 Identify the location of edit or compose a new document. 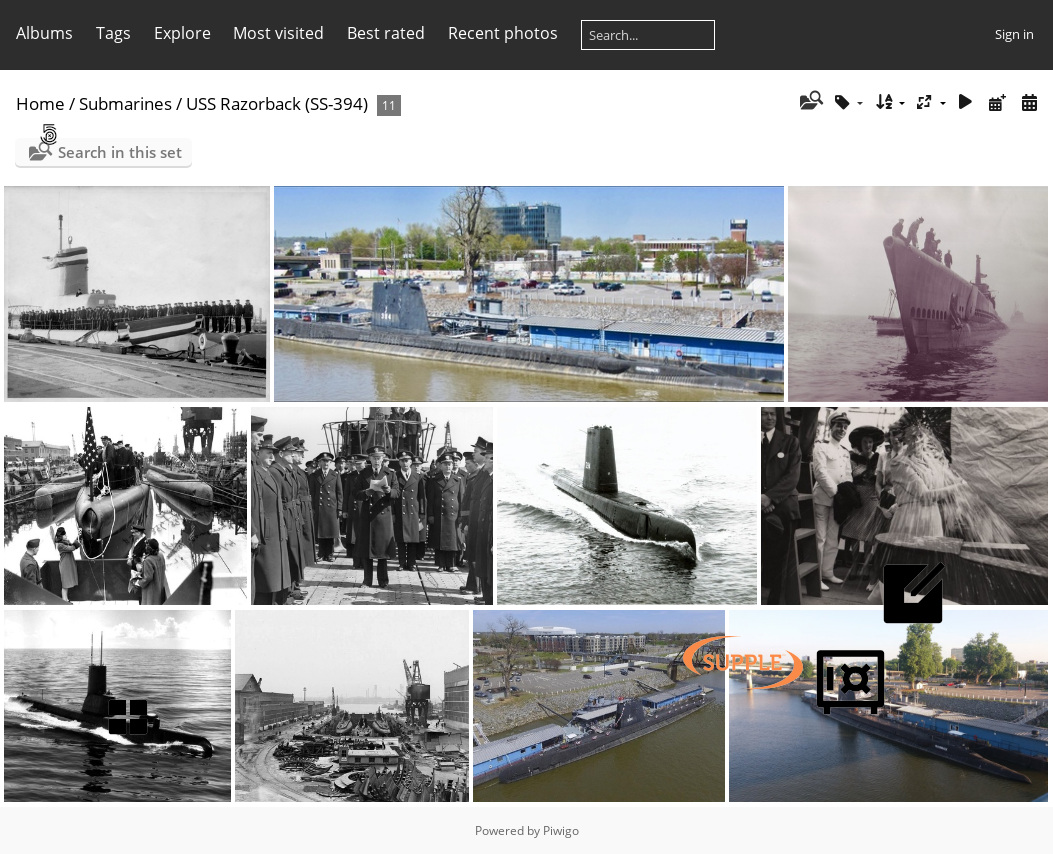
(913, 594).